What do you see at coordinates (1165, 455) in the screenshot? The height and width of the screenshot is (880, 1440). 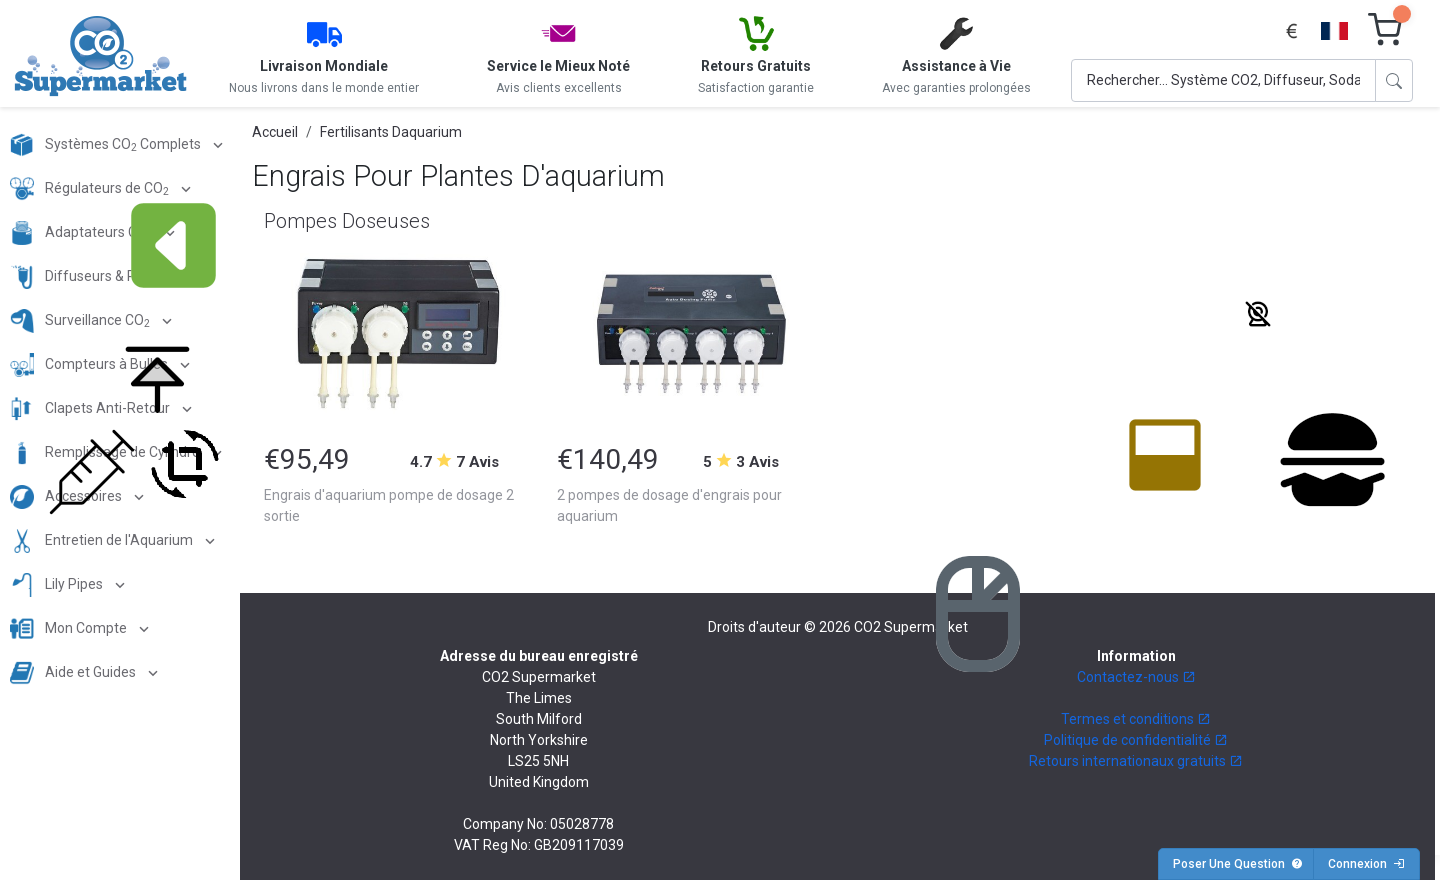 I see `toggle bottom panel visibility` at bounding box center [1165, 455].